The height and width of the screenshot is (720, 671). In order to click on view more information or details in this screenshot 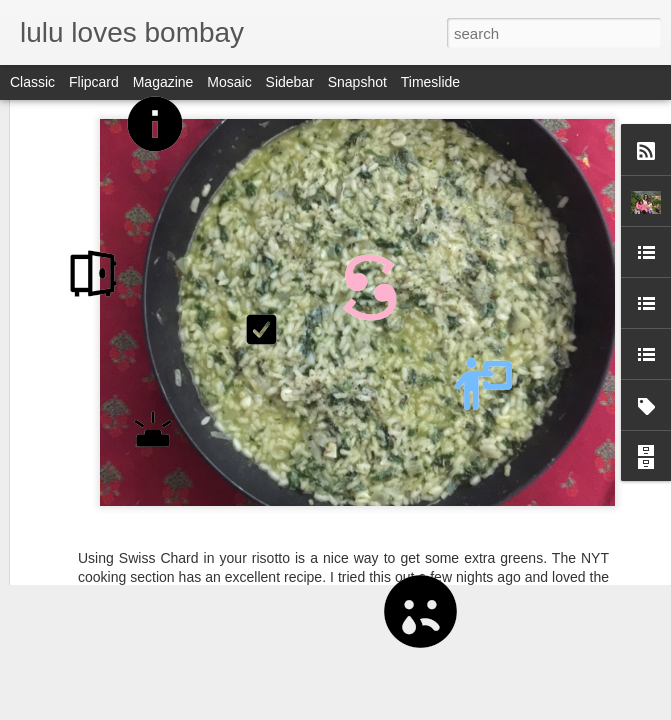, I will do `click(155, 124)`.